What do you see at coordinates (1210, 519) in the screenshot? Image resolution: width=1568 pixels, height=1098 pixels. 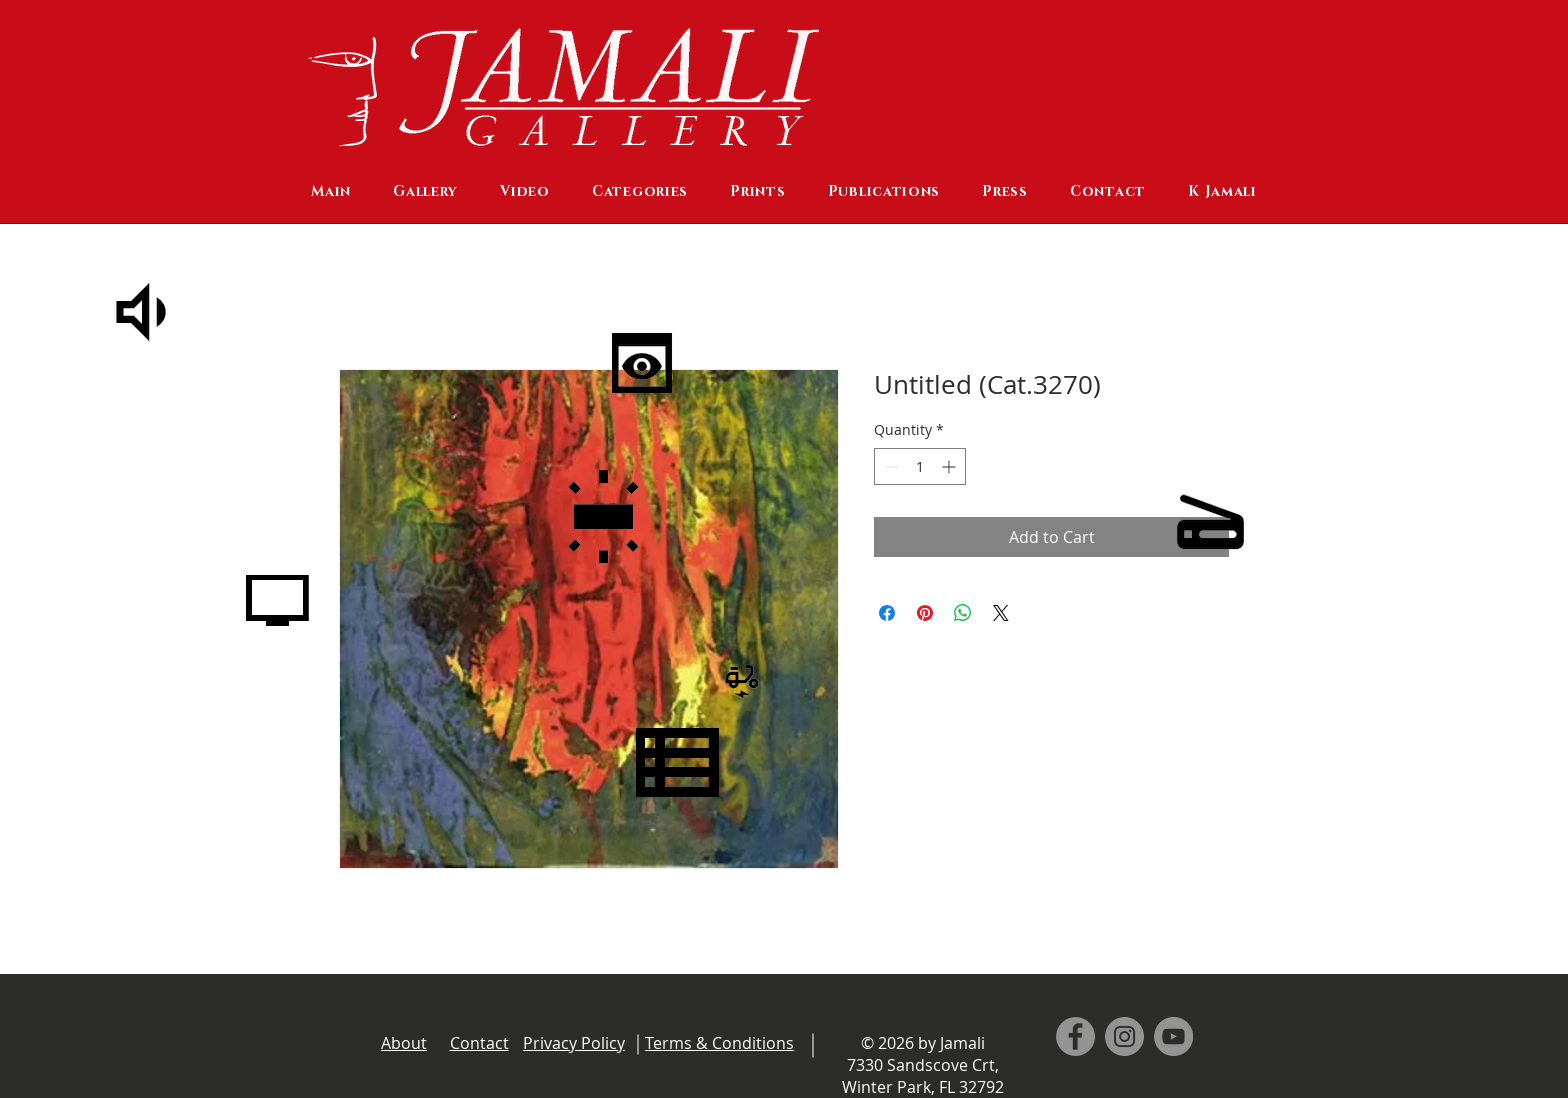 I see `scan a document` at bounding box center [1210, 519].